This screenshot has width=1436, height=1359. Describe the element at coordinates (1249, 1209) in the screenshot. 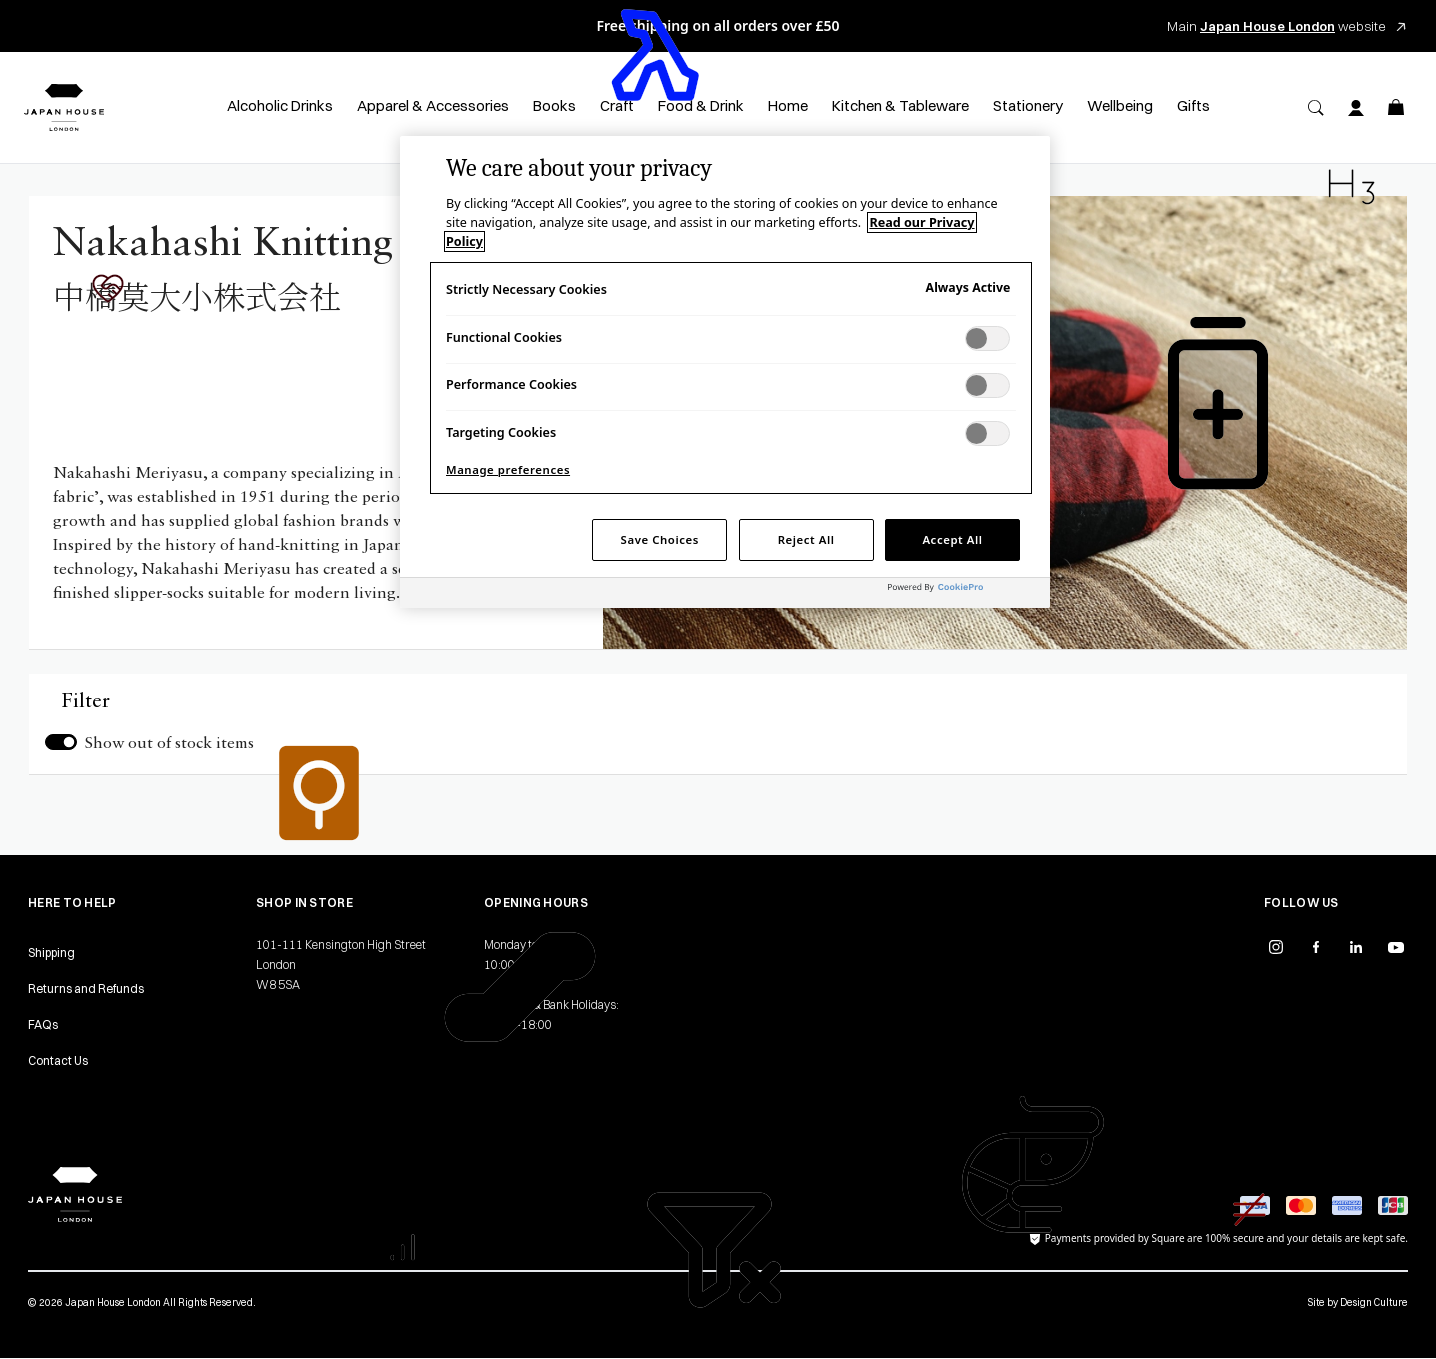

I see `indicates values are not equal or a mismatch` at that location.